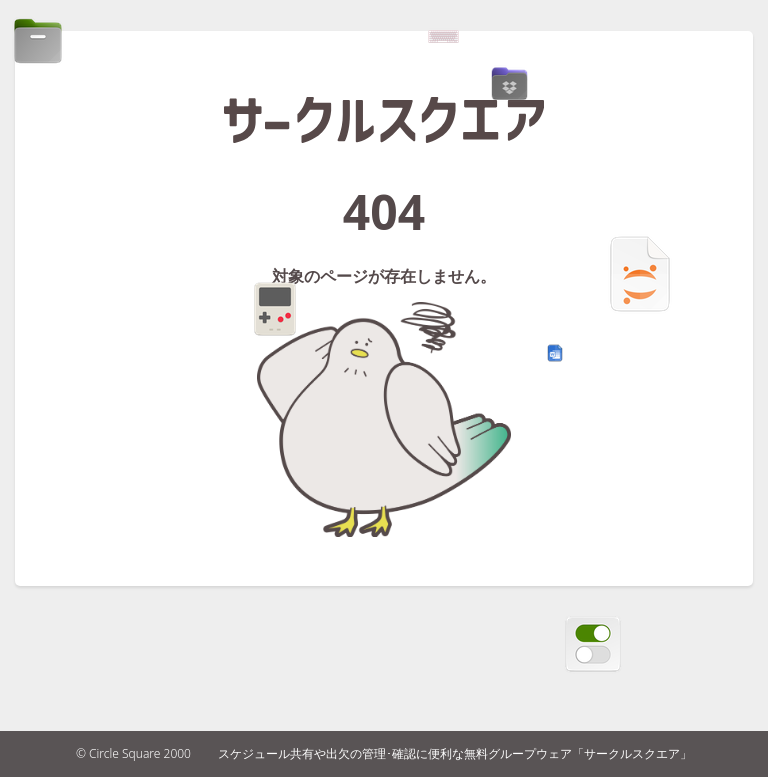  I want to click on open unity tweak tool settings, so click(593, 644).